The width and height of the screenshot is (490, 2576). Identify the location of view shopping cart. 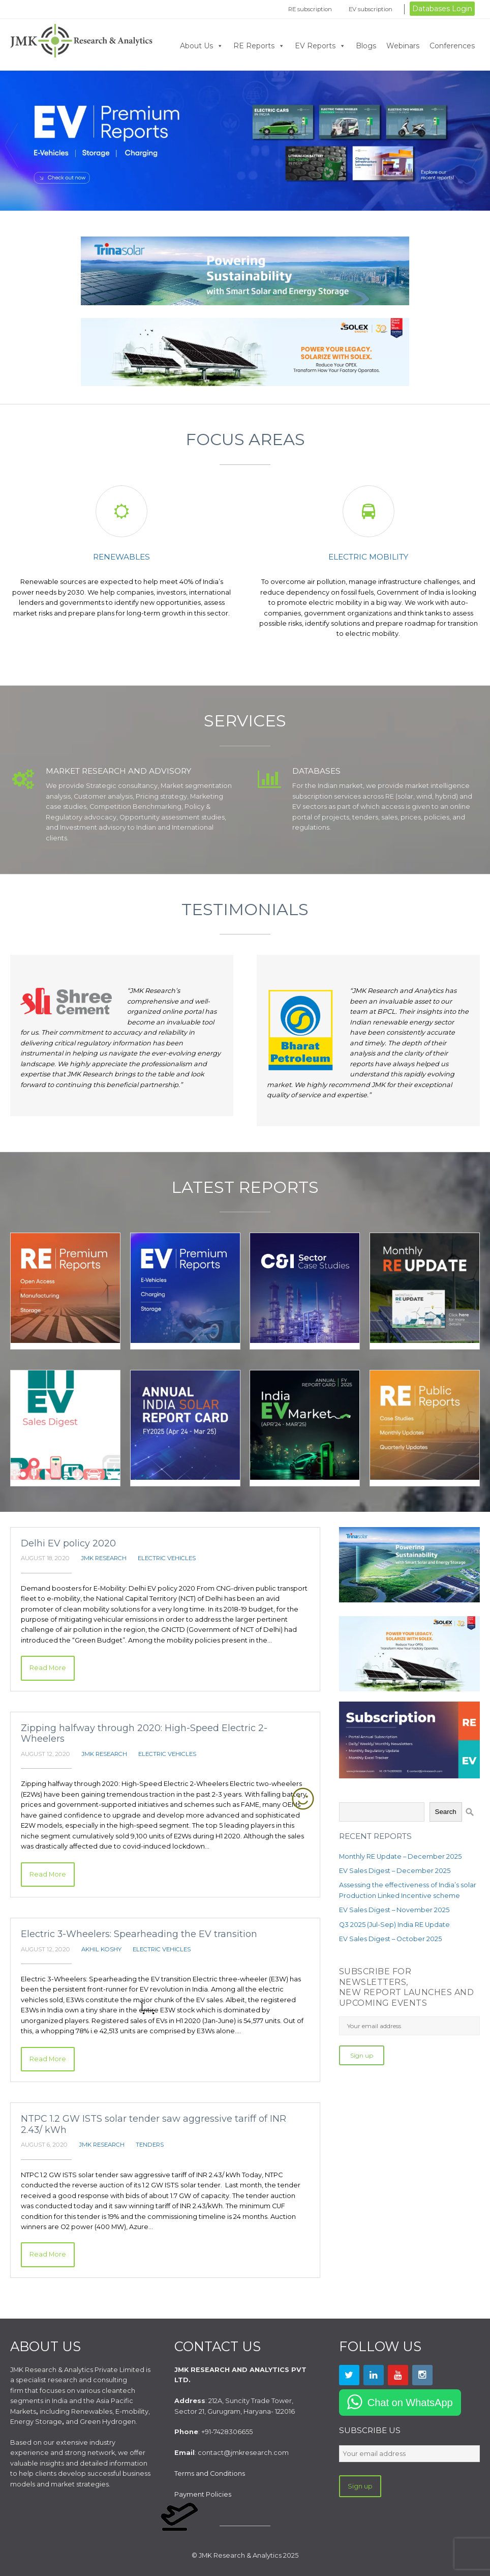
(147, 2007).